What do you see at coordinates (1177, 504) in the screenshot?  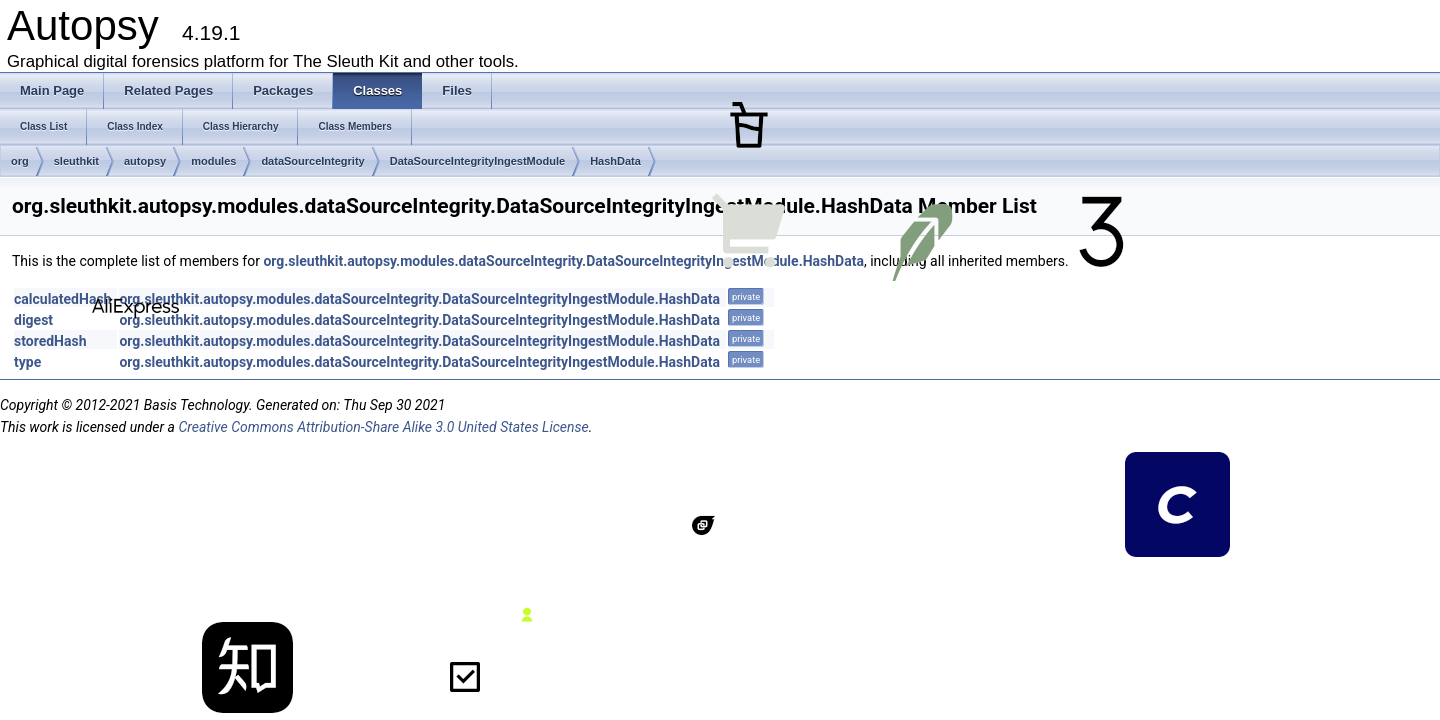 I see `craft cms logo` at bounding box center [1177, 504].